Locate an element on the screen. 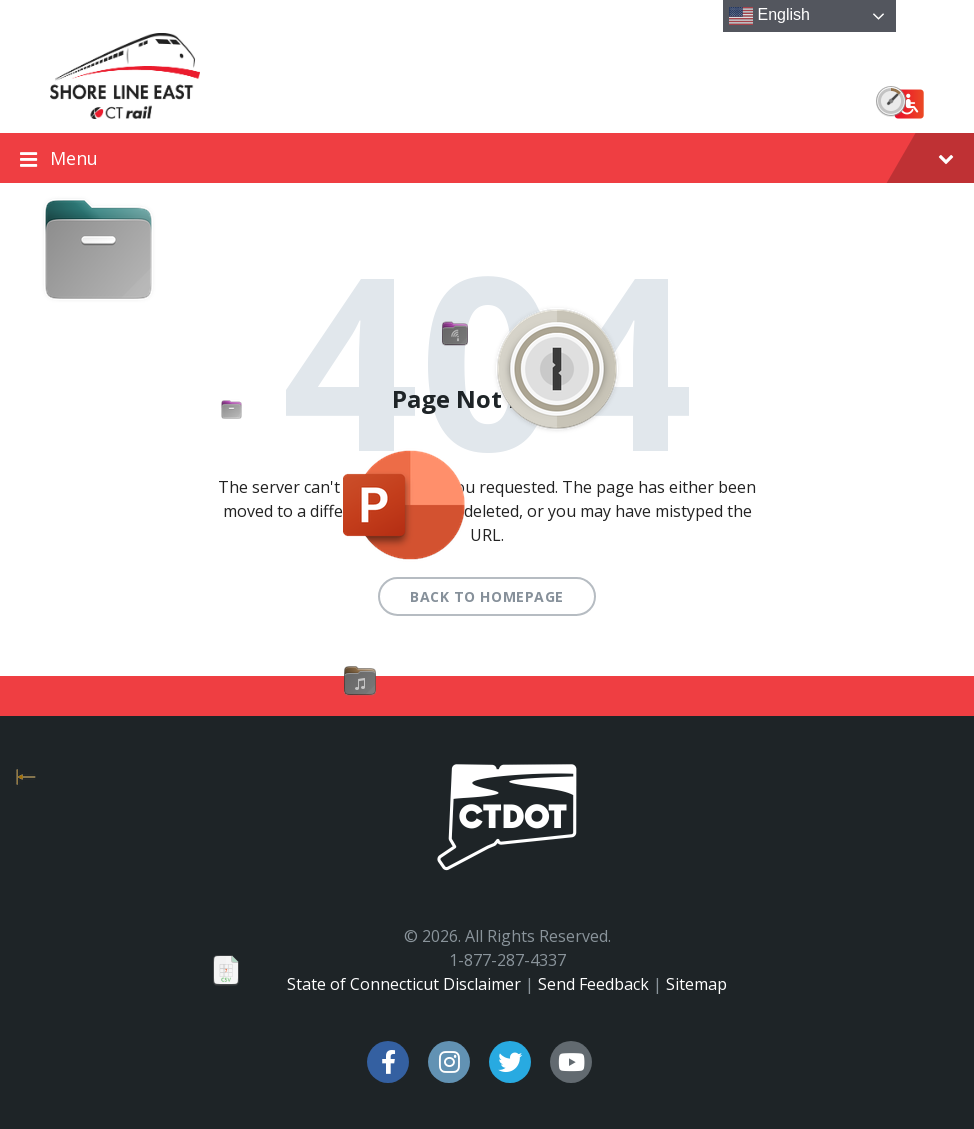  open a CSV spreadsheet file is located at coordinates (226, 970).